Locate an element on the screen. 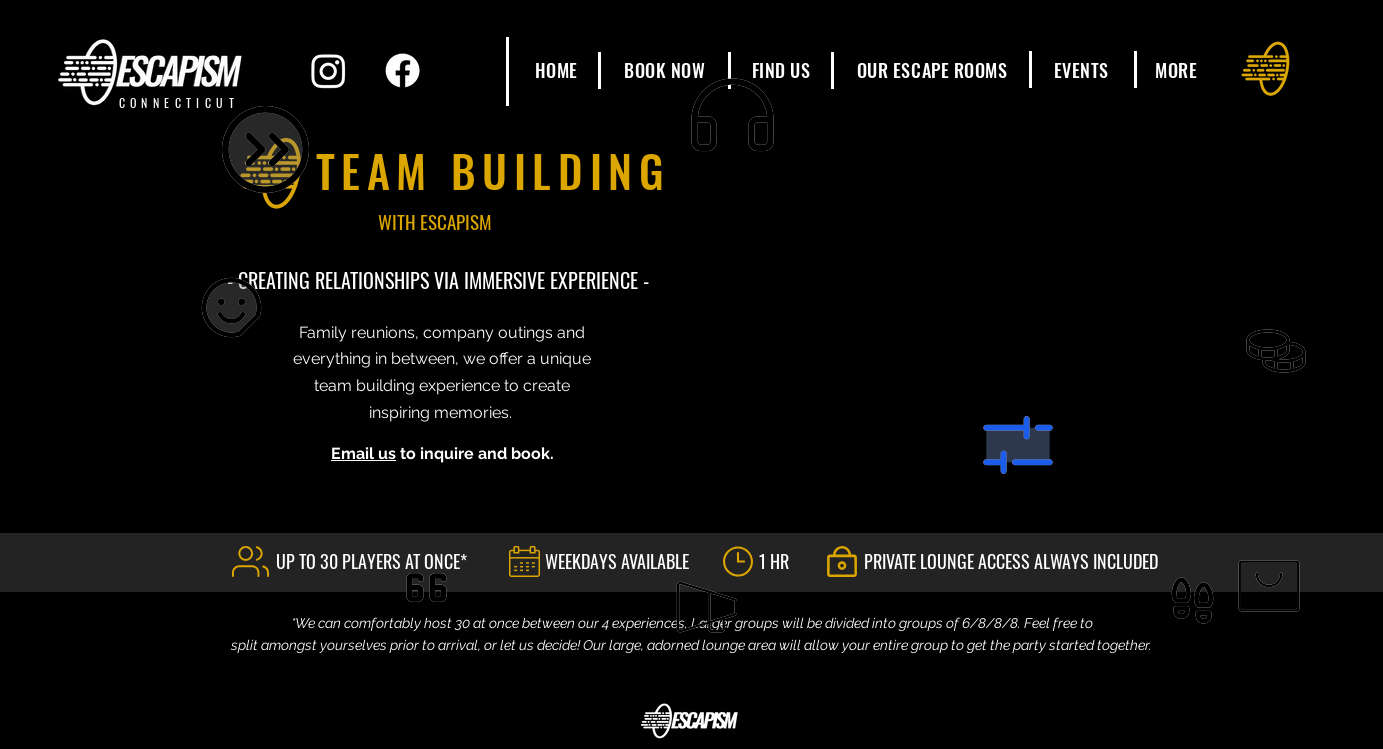  add a sticker or emoji to your message is located at coordinates (231, 307).